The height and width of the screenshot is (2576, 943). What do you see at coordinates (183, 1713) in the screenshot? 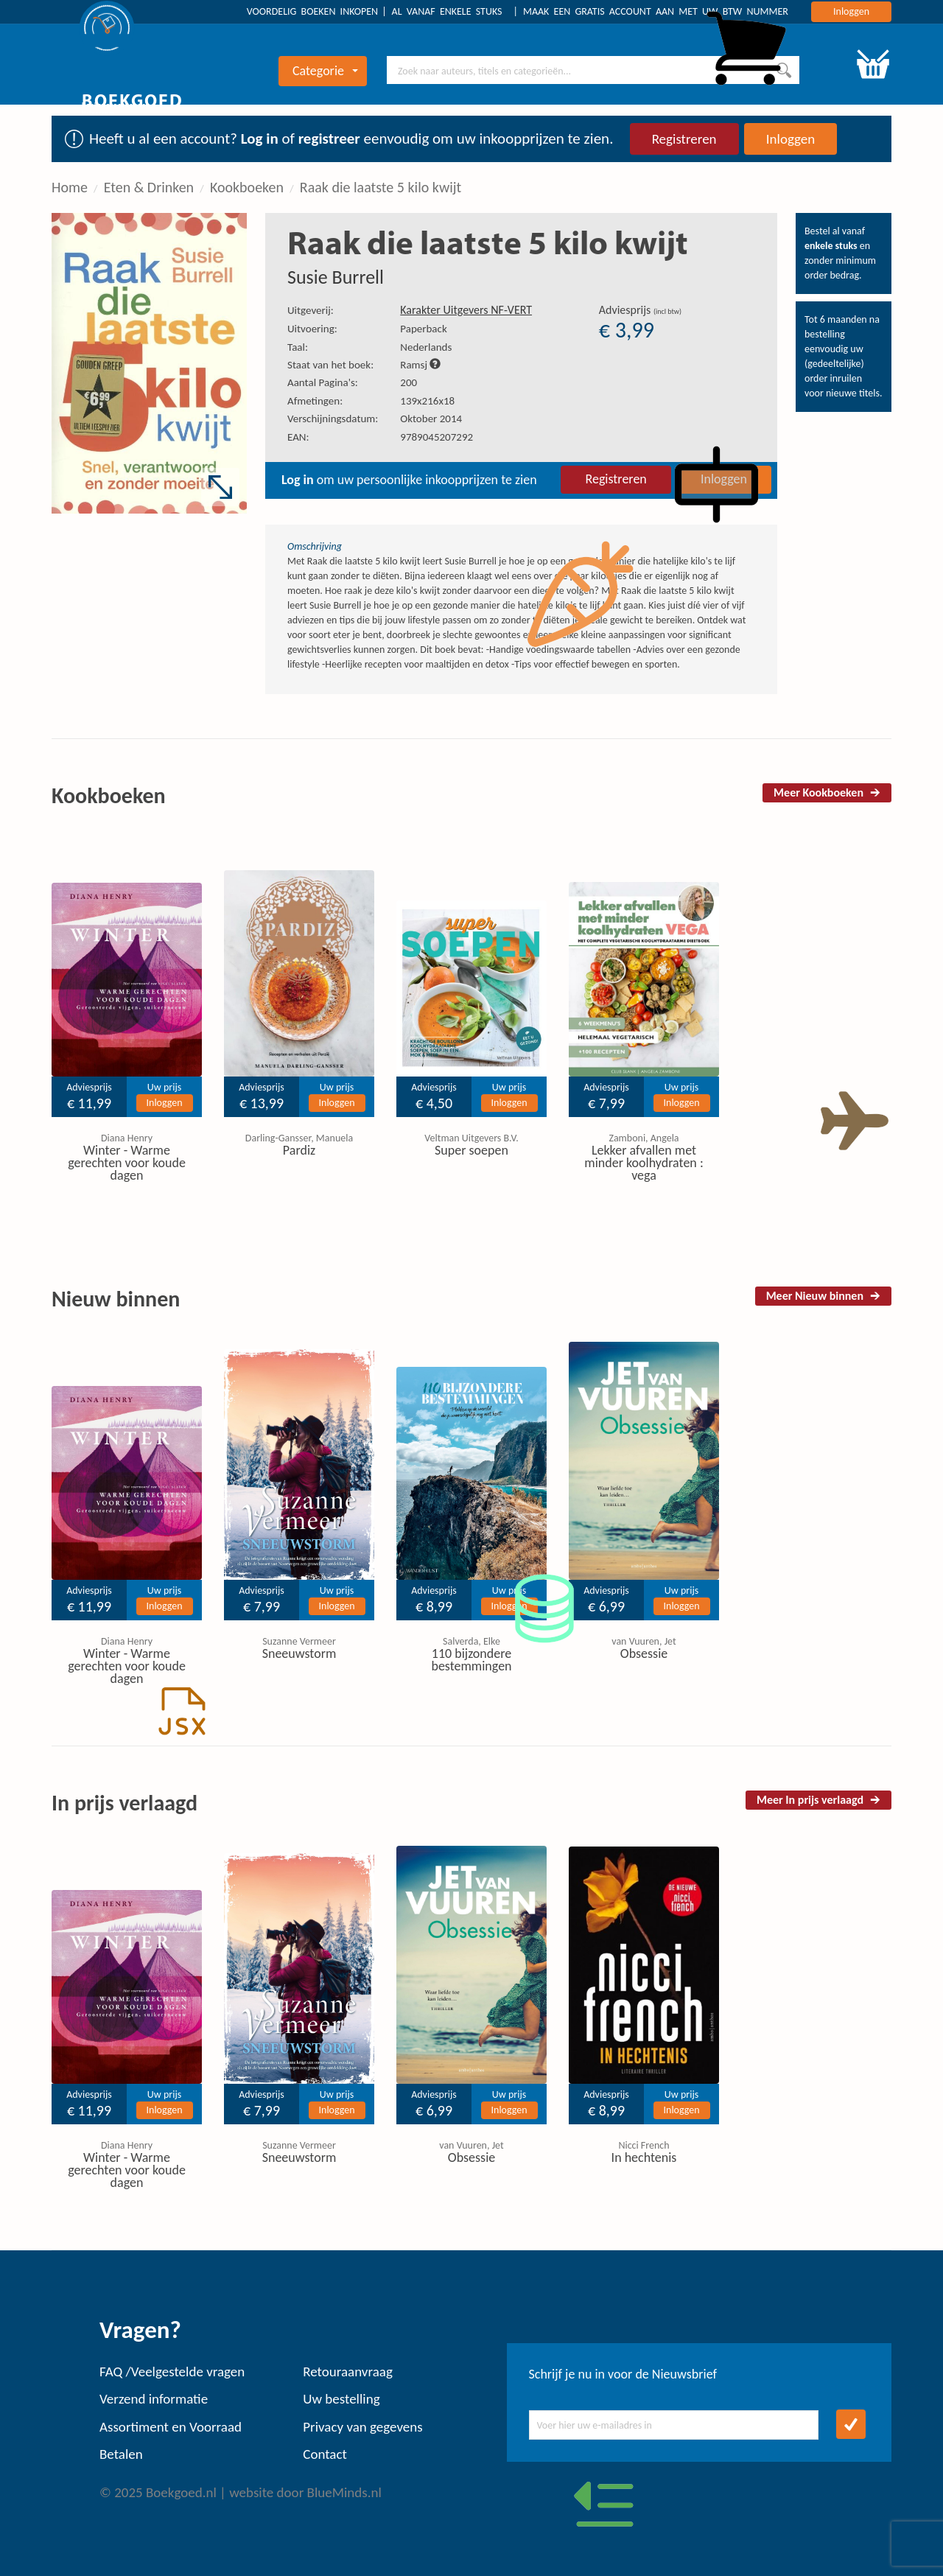
I see `jsx file type indicator` at bounding box center [183, 1713].